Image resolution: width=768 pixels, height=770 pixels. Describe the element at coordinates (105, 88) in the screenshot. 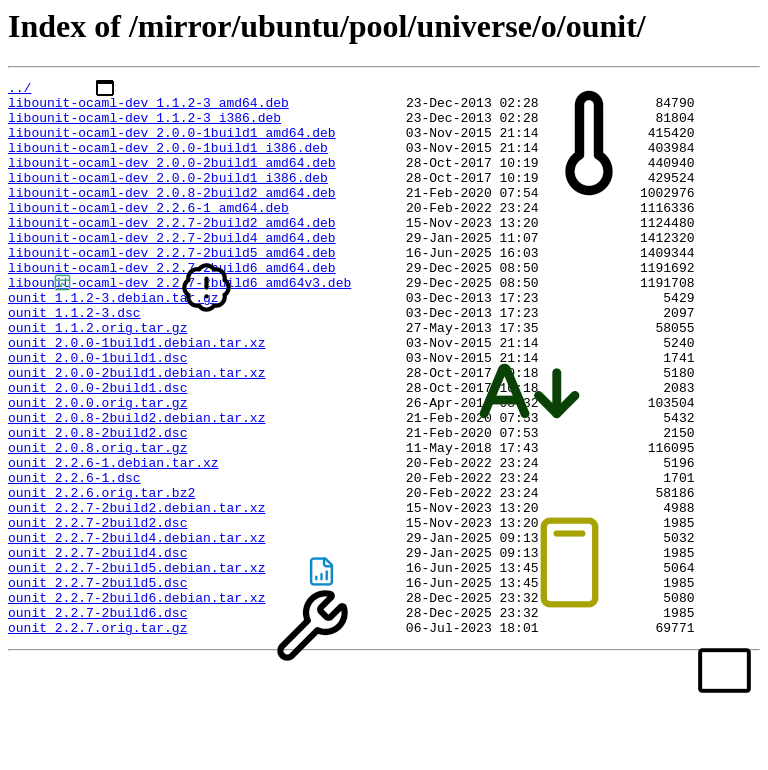

I see `open a web browser or web view` at that location.